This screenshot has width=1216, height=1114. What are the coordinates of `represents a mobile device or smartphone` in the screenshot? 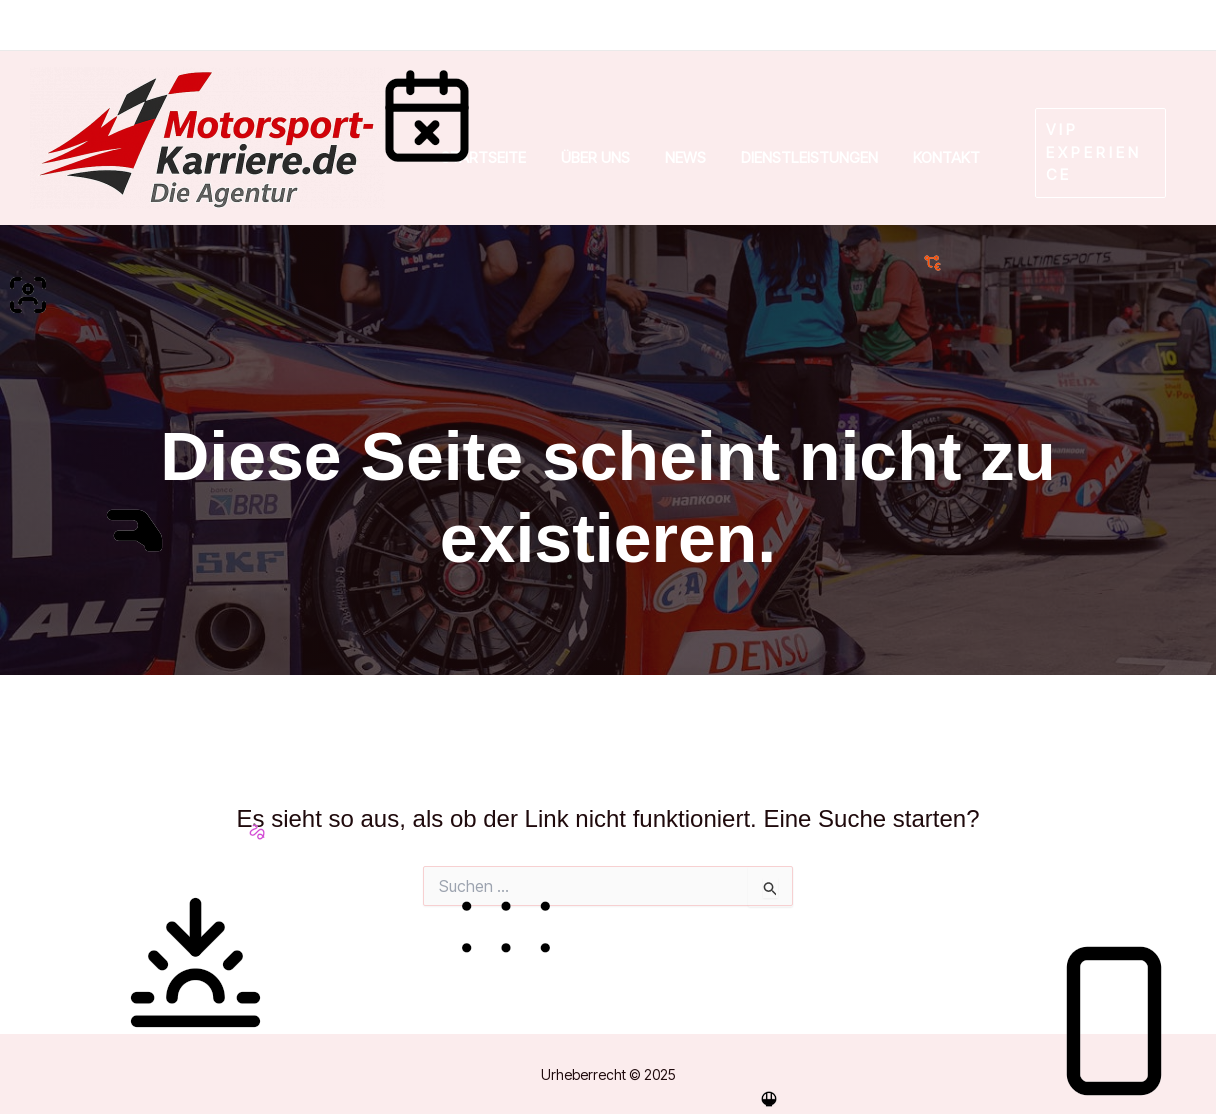 It's located at (1114, 1021).